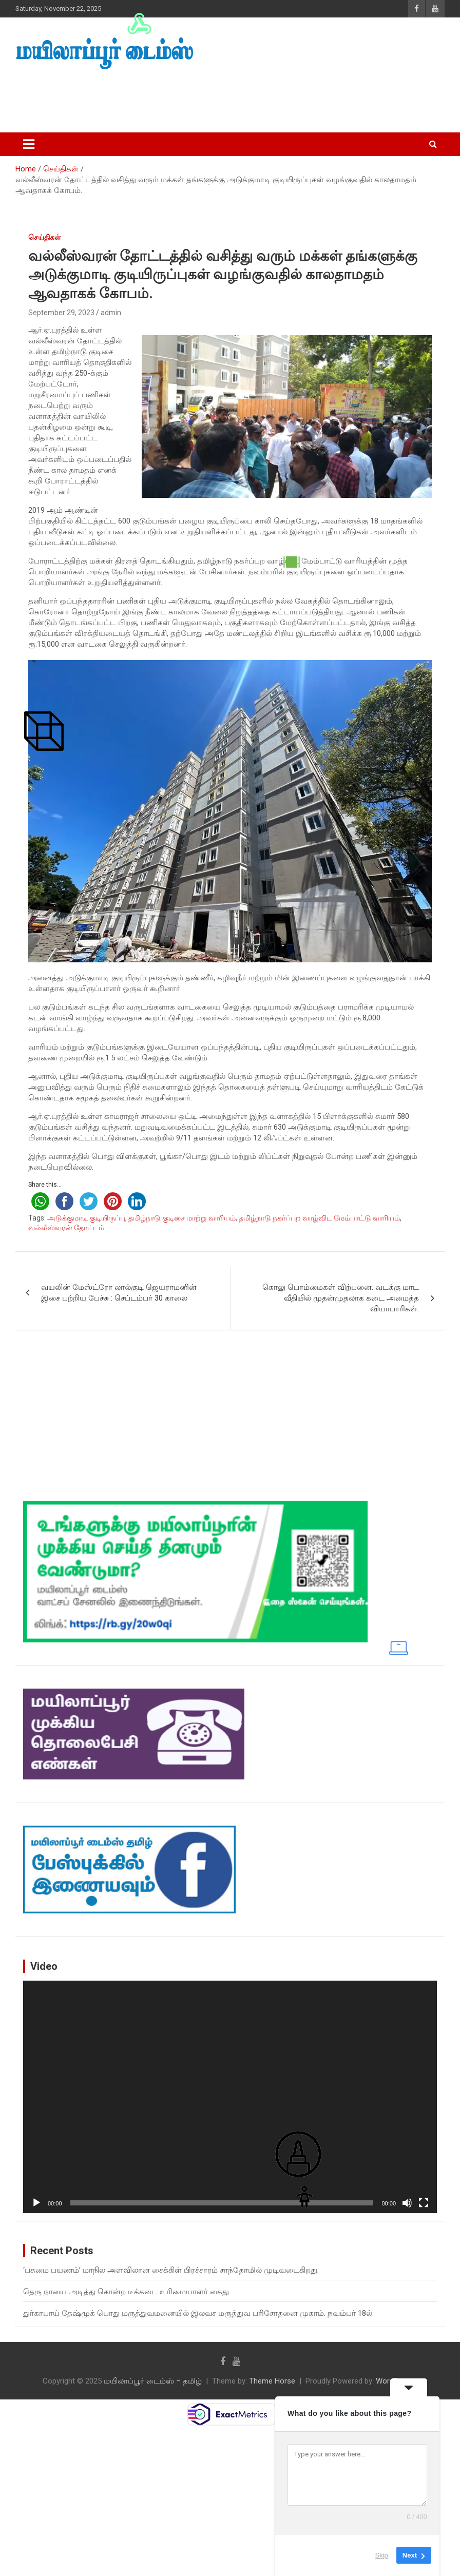 This screenshot has width=460, height=2576. Describe the element at coordinates (298, 2154) in the screenshot. I see `select marker or highlighter tool` at that location.